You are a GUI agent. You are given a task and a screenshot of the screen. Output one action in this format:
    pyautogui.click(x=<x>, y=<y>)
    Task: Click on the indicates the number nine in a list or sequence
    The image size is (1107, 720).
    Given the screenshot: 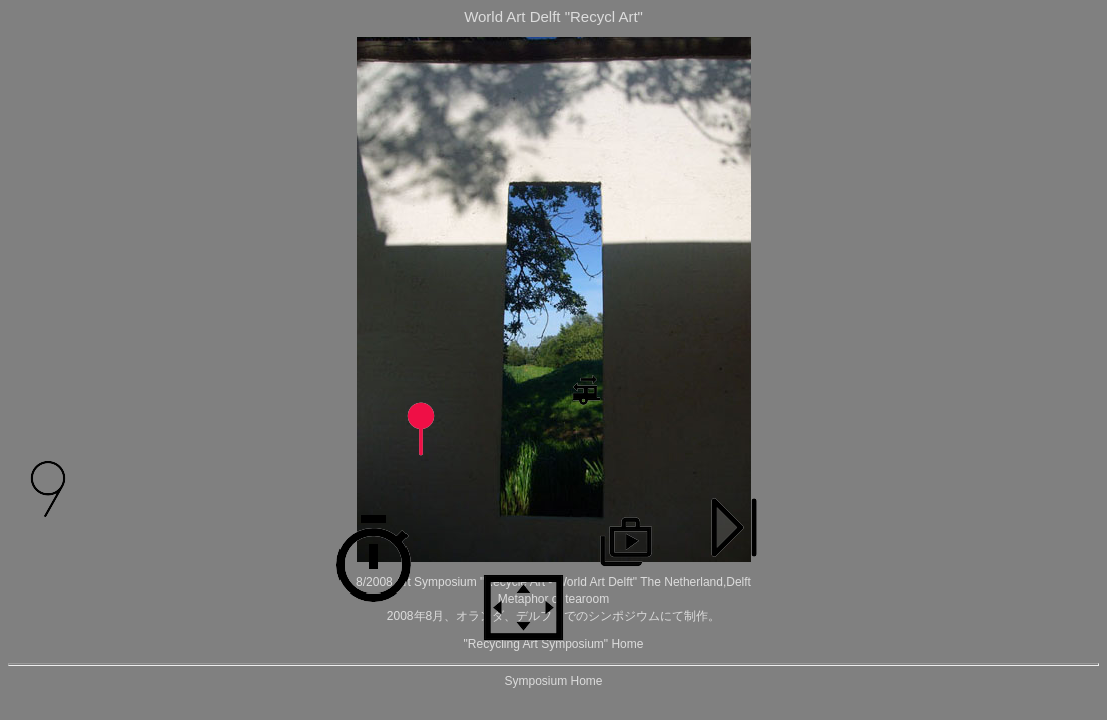 What is the action you would take?
    pyautogui.click(x=48, y=489)
    